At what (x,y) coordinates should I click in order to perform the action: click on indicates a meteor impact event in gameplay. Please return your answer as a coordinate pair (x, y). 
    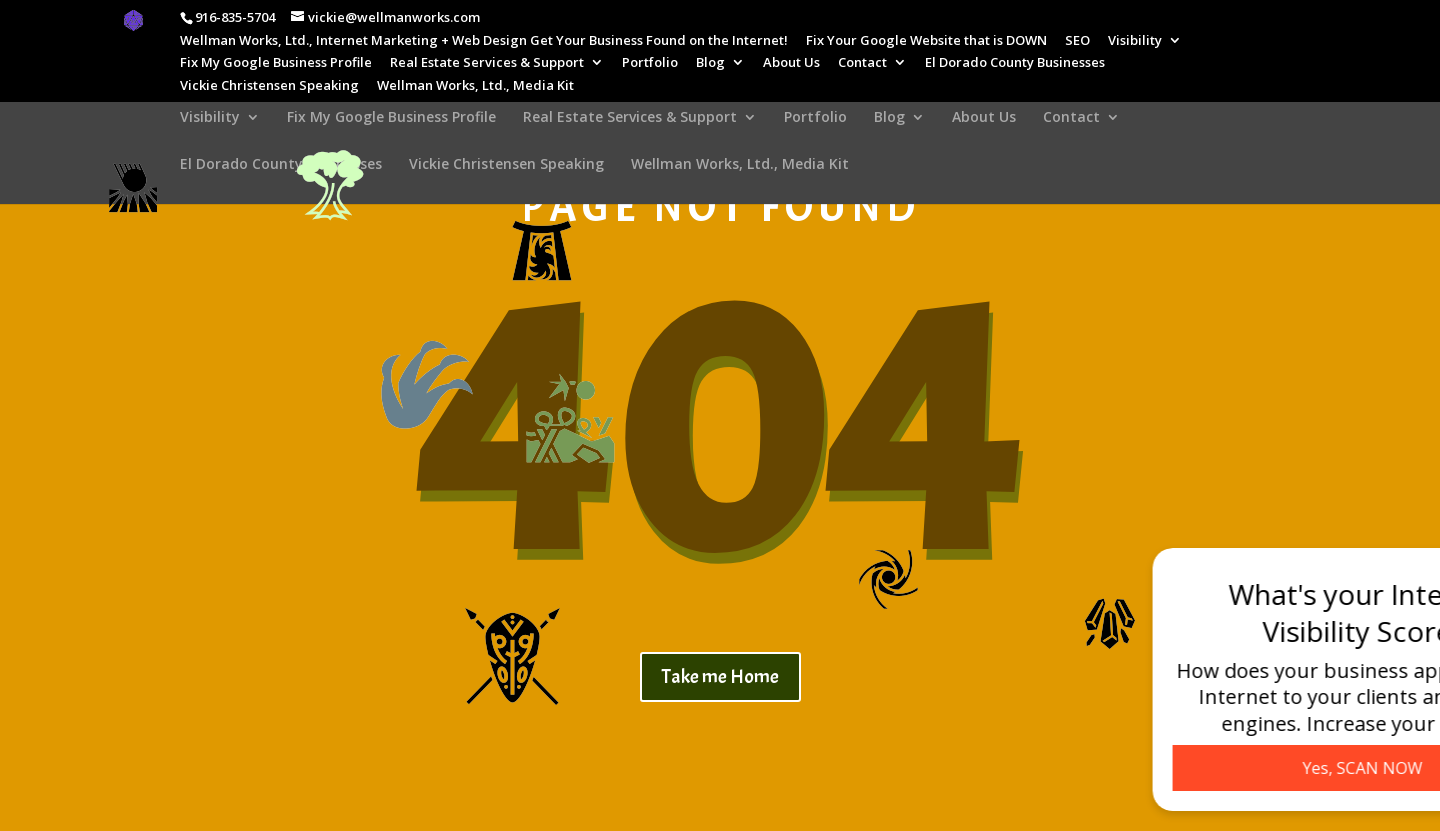
    Looking at the image, I should click on (133, 188).